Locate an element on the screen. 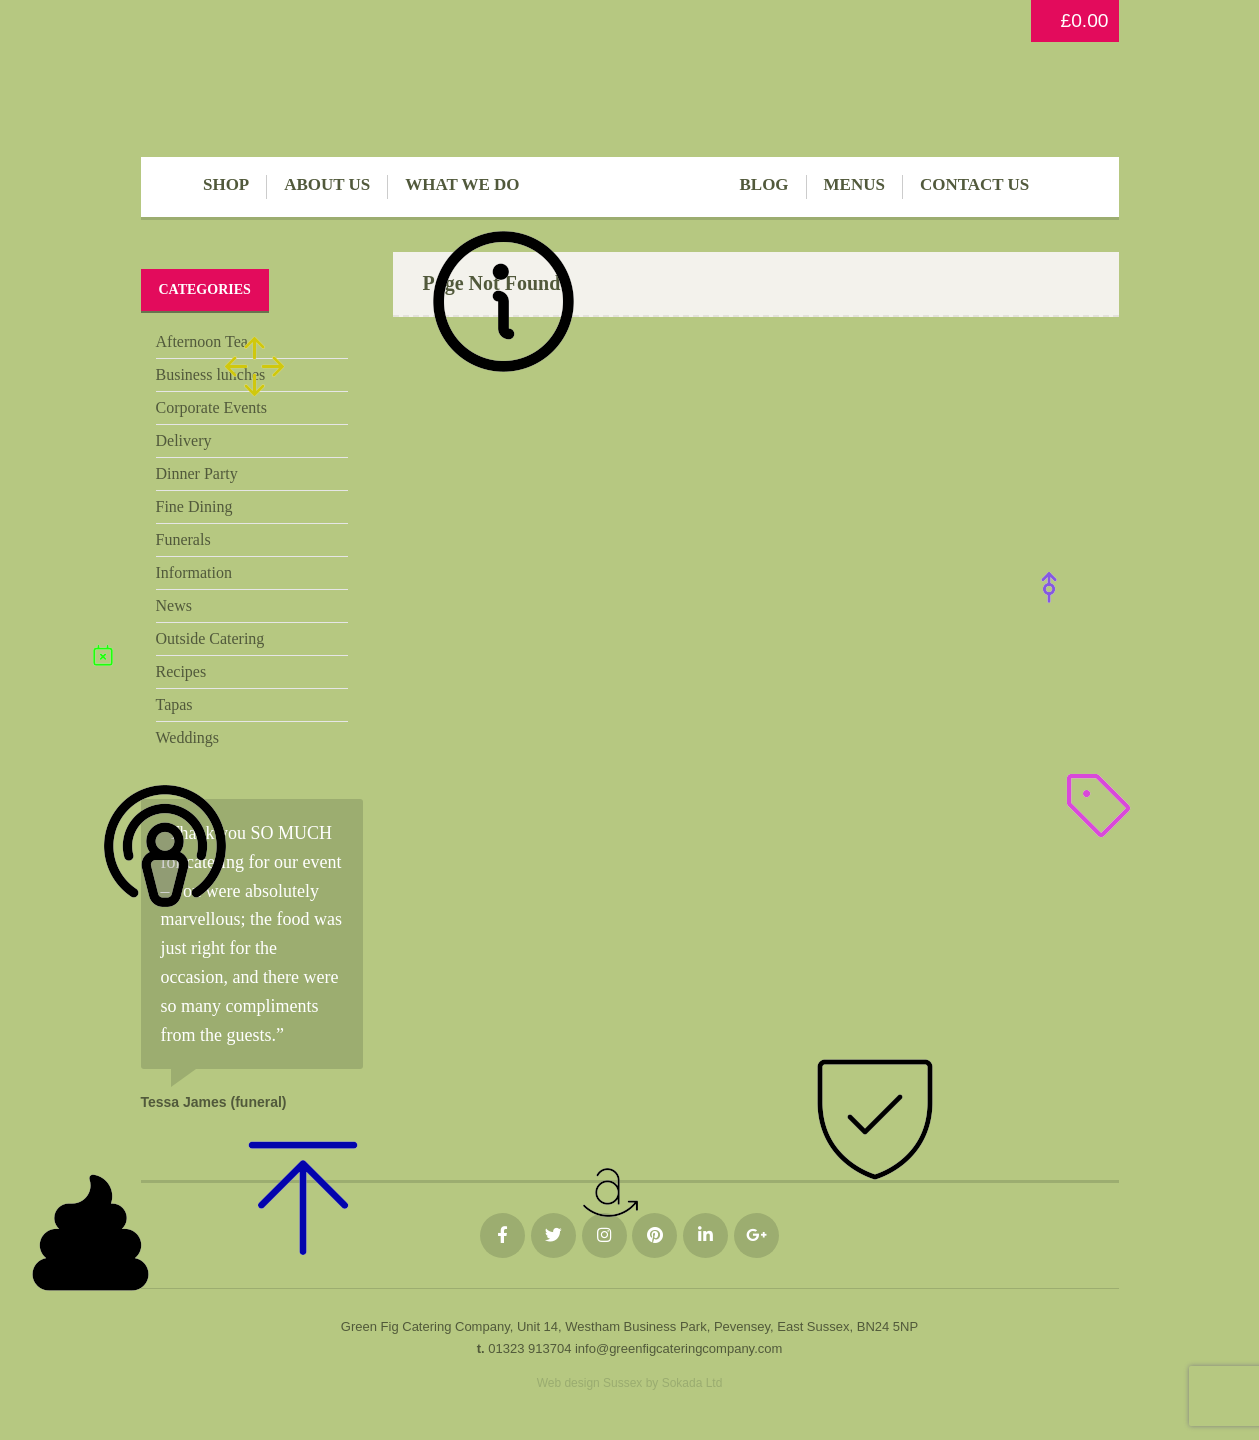  open Apple Podcasts app is located at coordinates (165, 846).